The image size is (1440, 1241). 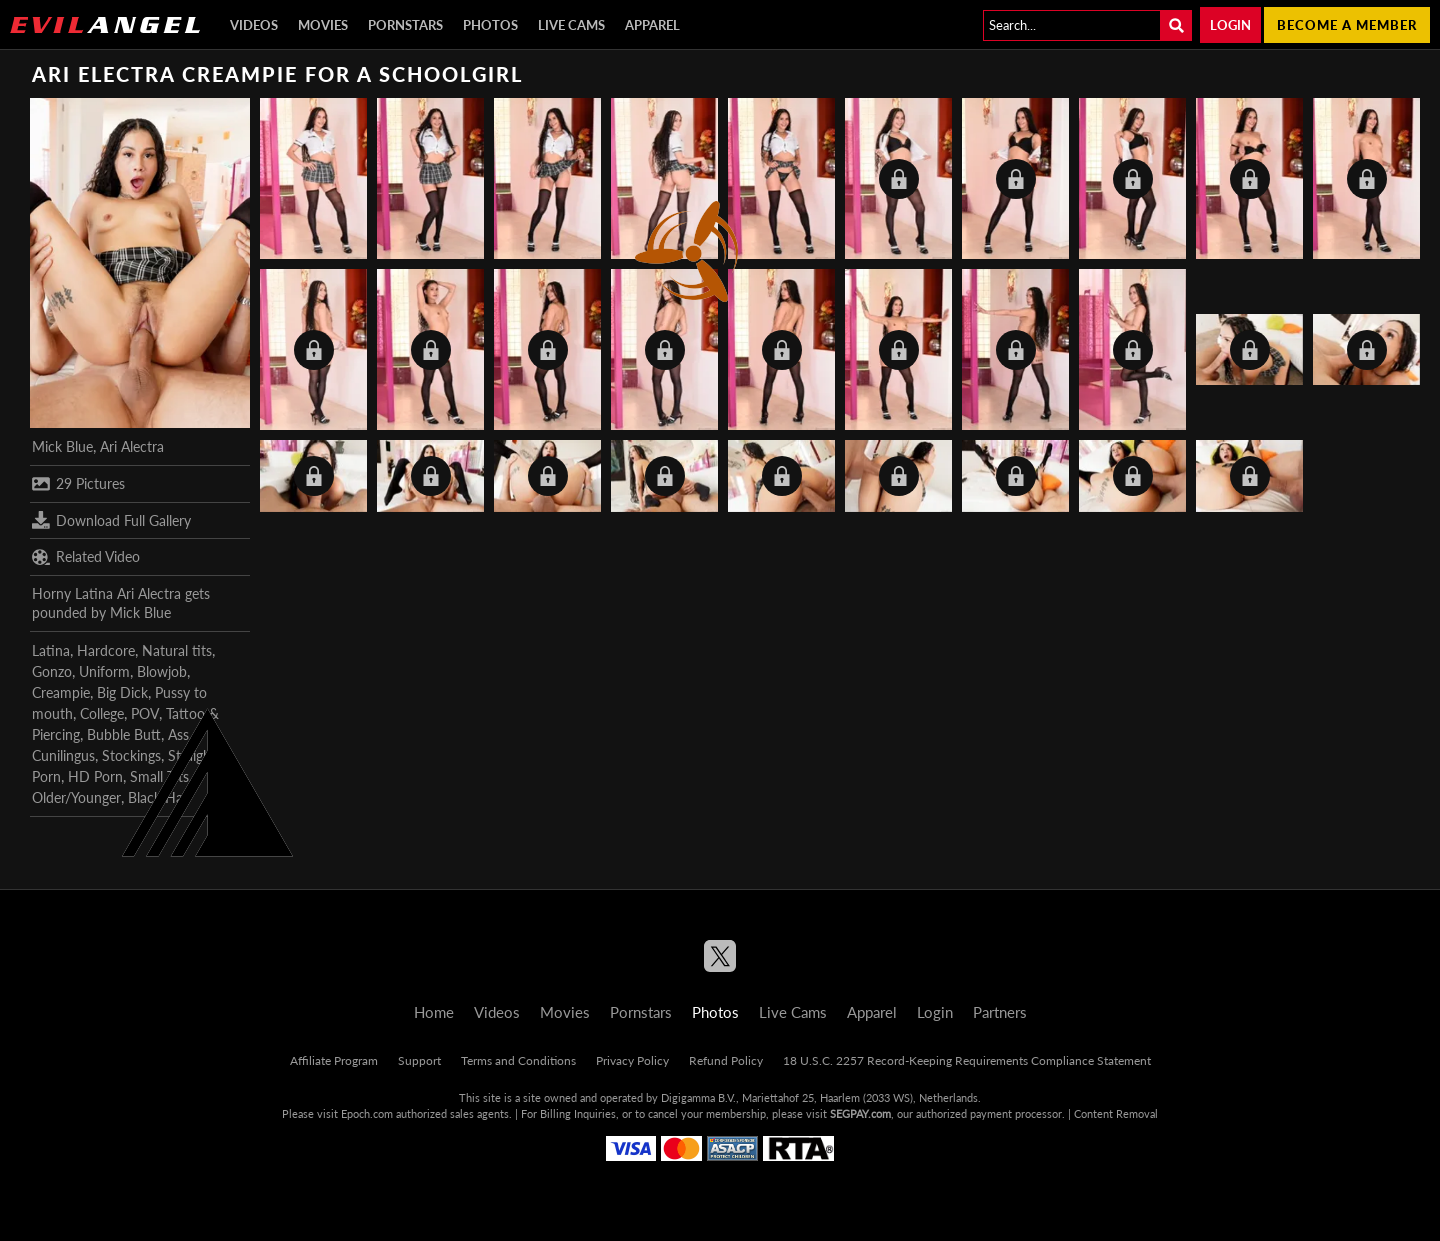 What do you see at coordinates (207, 782) in the screenshot?
I see `exoscale cloud services logo` at bounding box center [207, 782].